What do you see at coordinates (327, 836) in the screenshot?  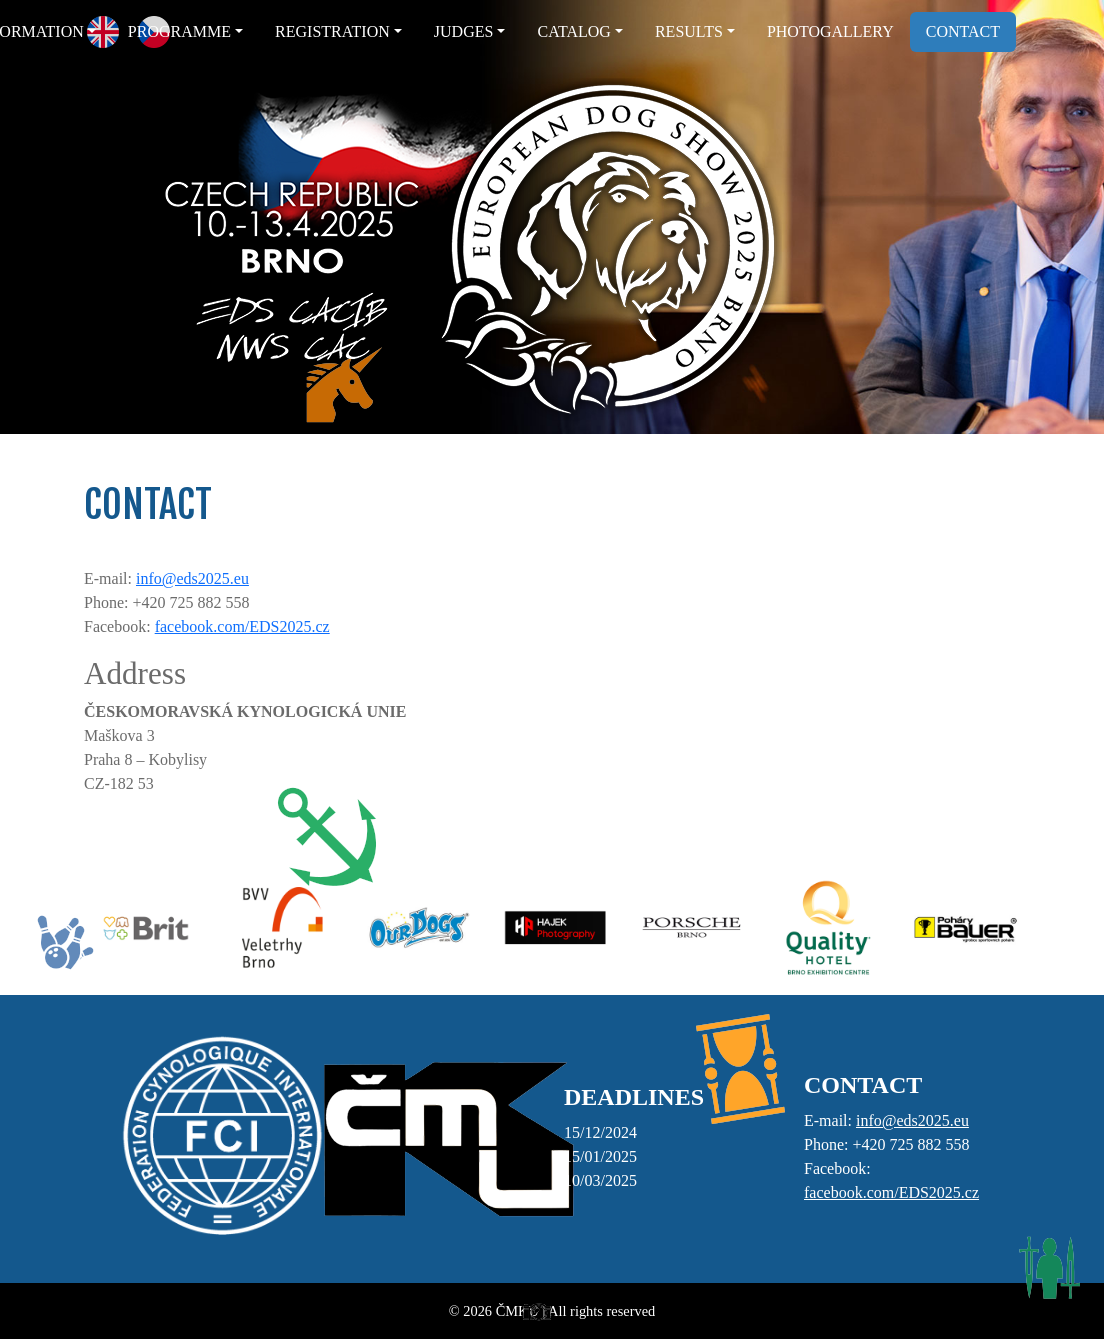 I see `navigate to maritime or nautical settings` at bounding box center [327, 836].